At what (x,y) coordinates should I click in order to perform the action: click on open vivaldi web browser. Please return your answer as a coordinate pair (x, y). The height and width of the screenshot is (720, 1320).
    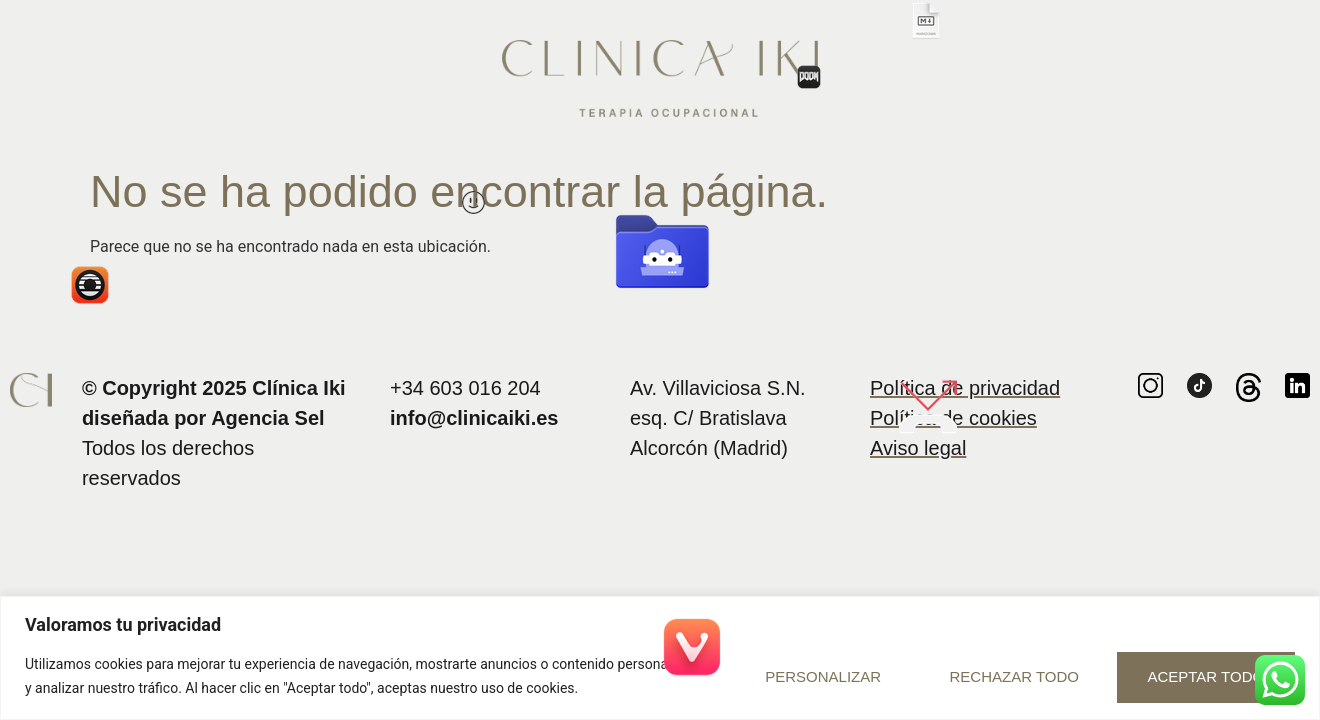
    Looking at the image, I should click on (692, 647).